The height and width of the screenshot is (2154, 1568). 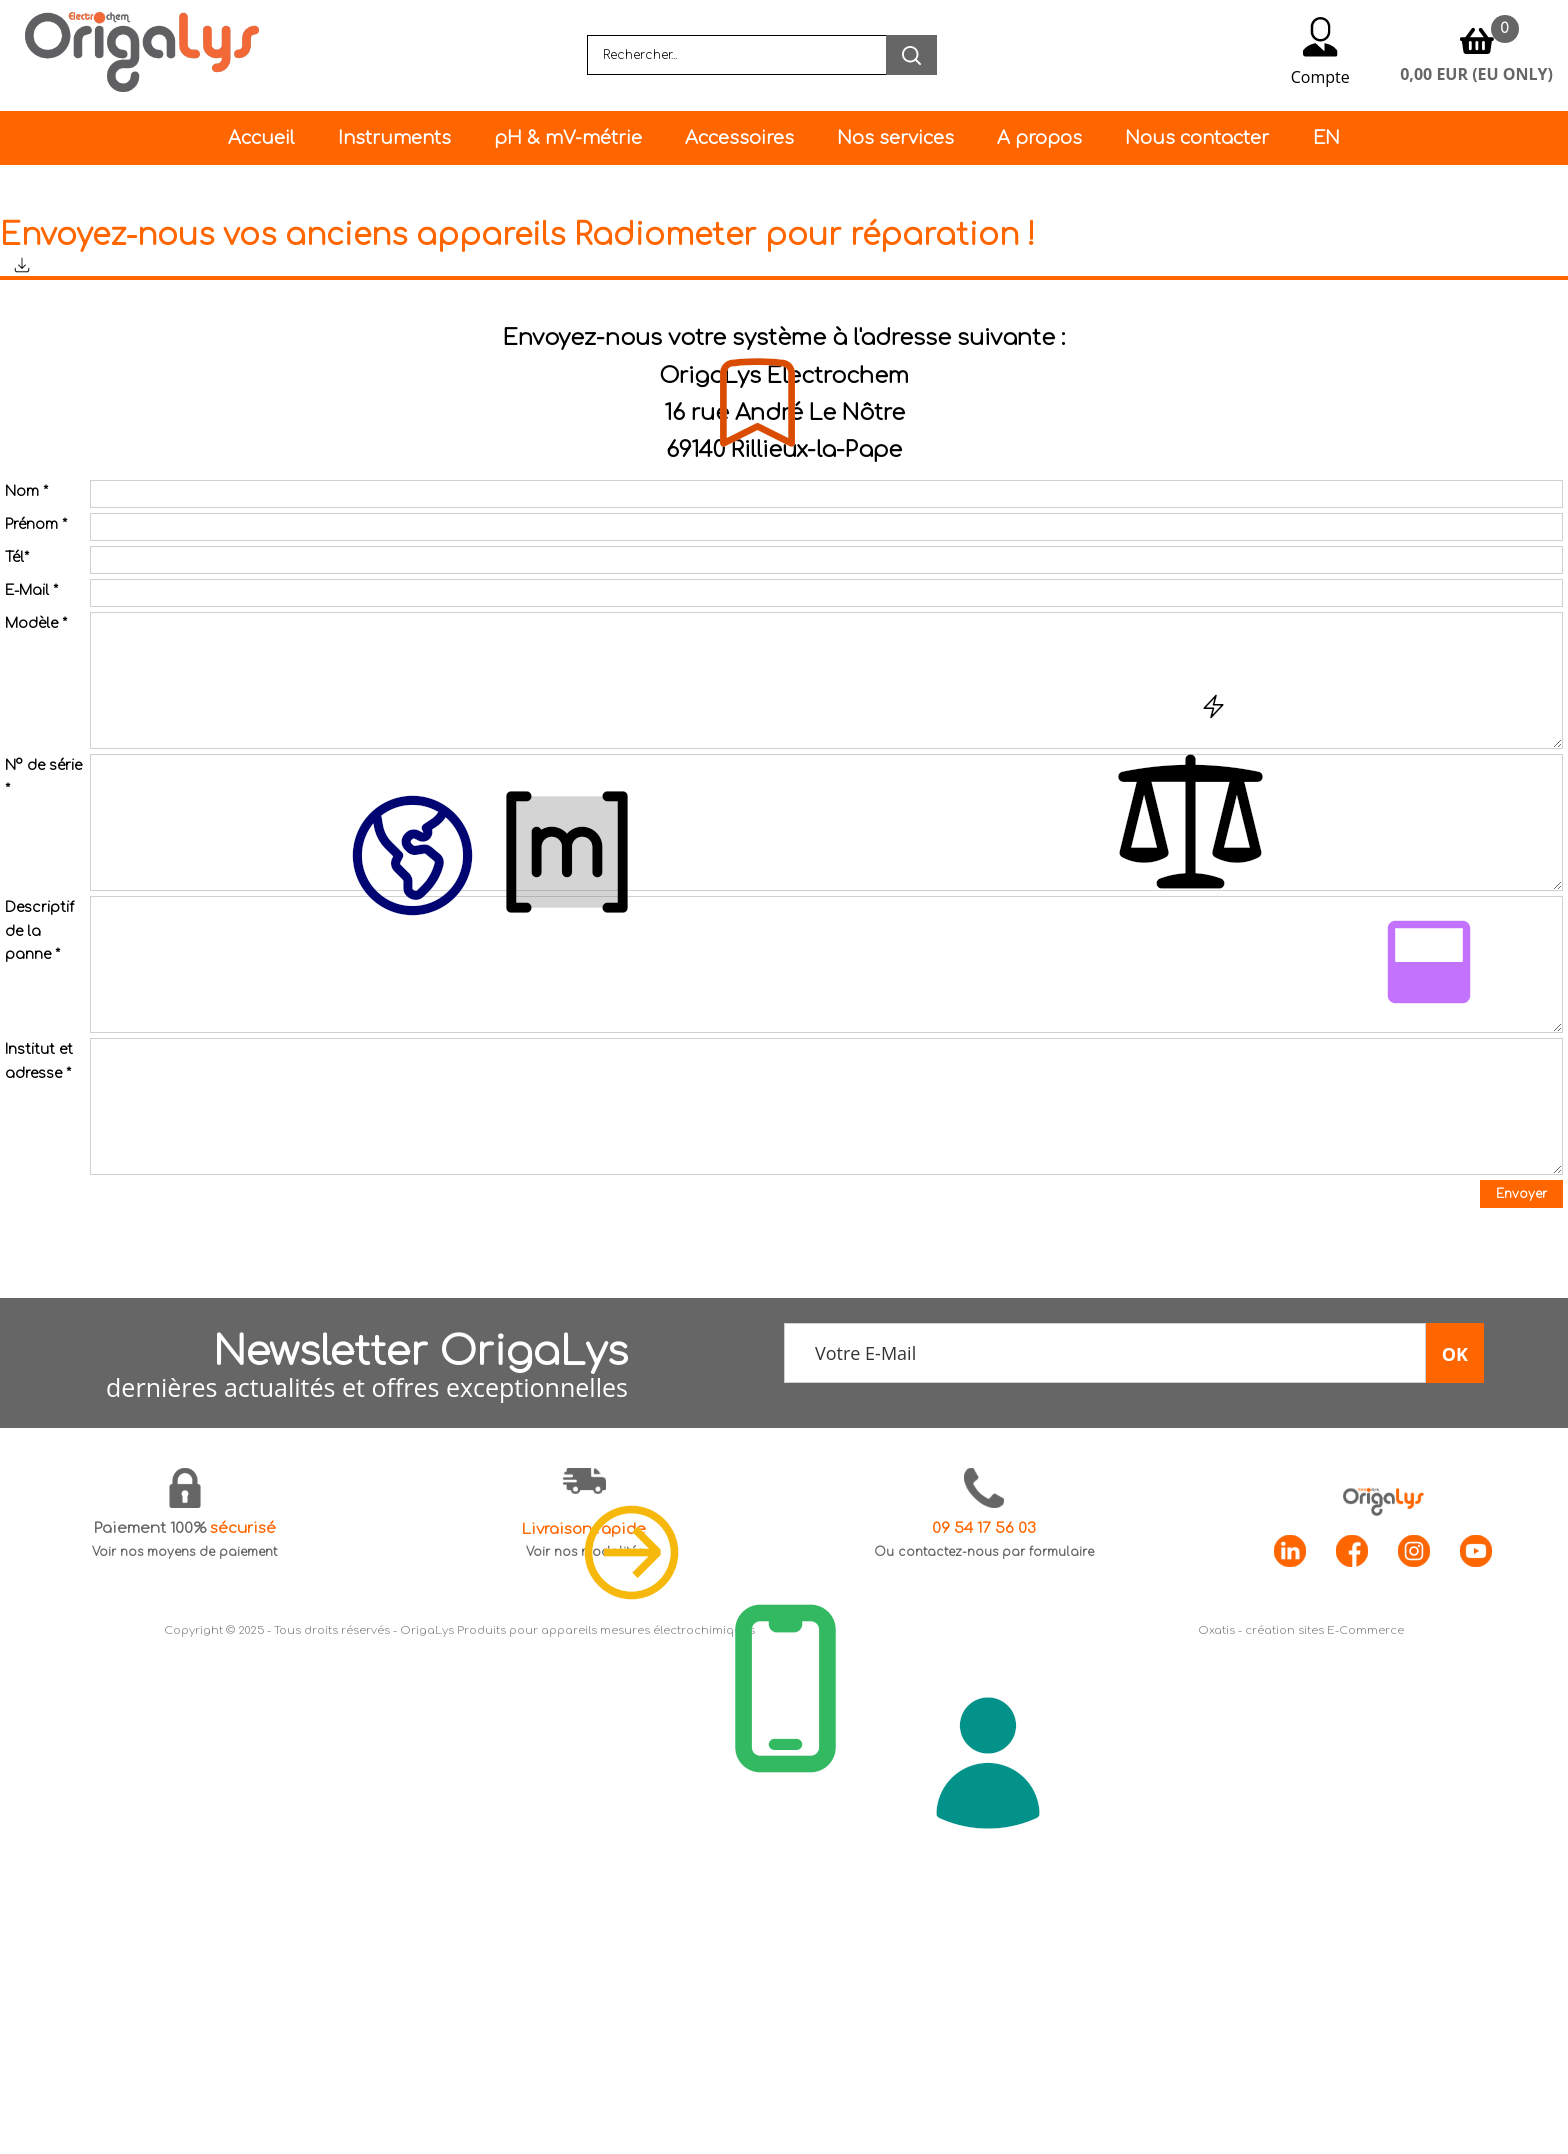 I want to click on proceed to the next step, so click(x=631, y=1552).